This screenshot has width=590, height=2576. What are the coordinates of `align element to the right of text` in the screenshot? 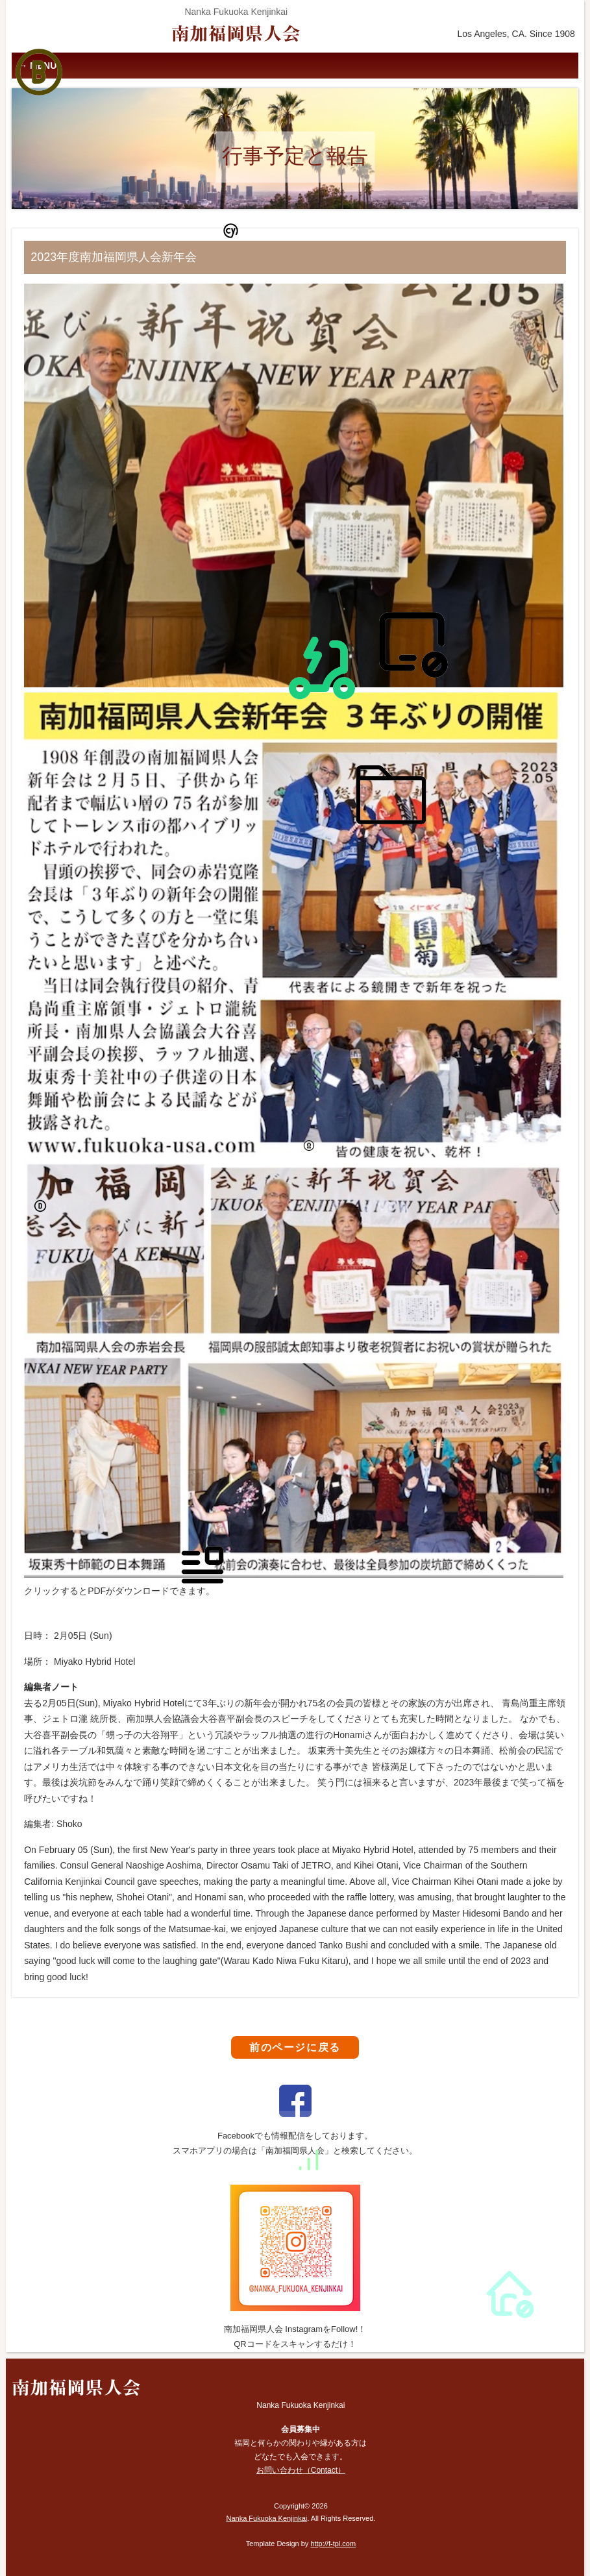 It's located at (203, 1565).